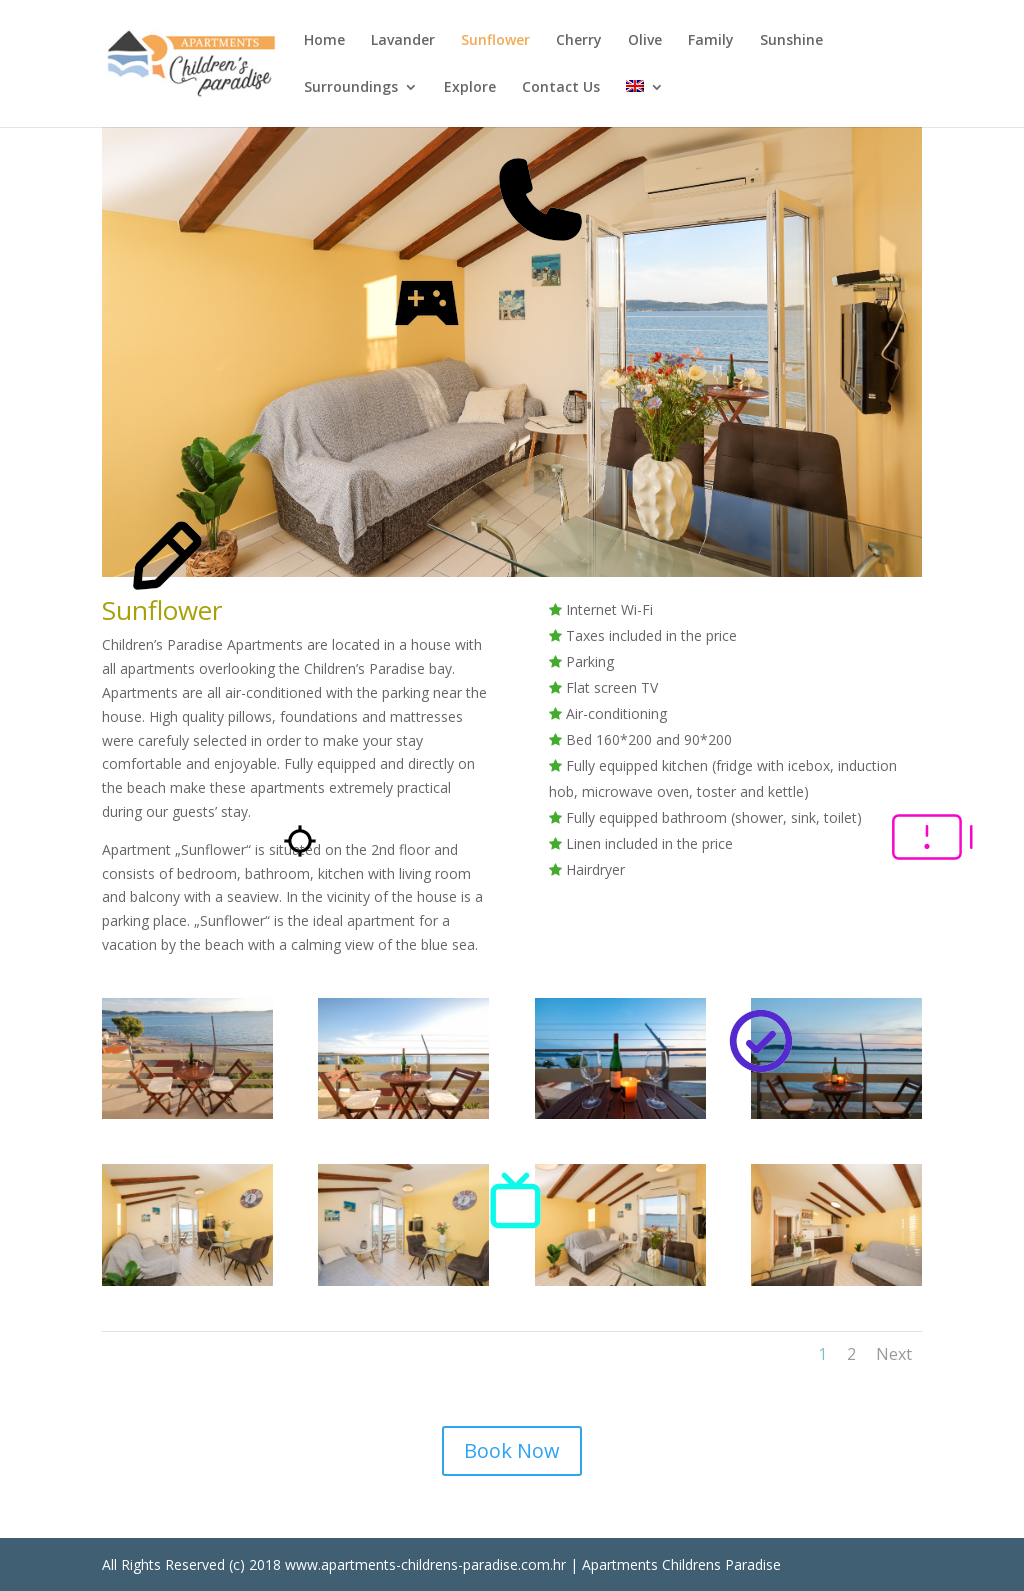 Image resolution: width=1024 pixels, height=1591 pixels. What do you see at coordinates (427, 303) in the screenshot?
I see `access gaming or esports features` at bounding box center [427, 303].